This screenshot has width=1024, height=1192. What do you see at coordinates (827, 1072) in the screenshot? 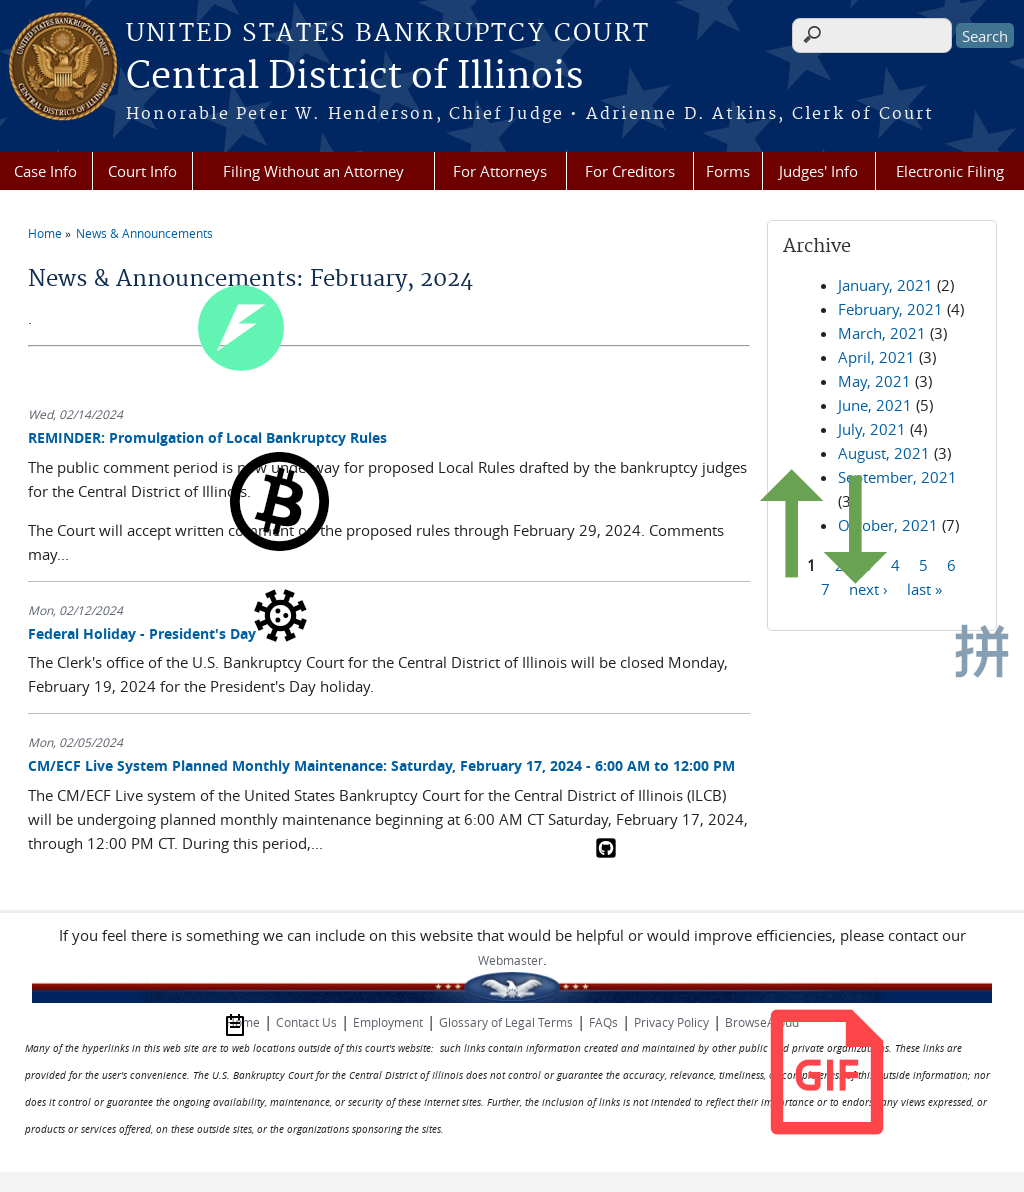
I see `attach a GIF file` at bounding box center [827, 1072].